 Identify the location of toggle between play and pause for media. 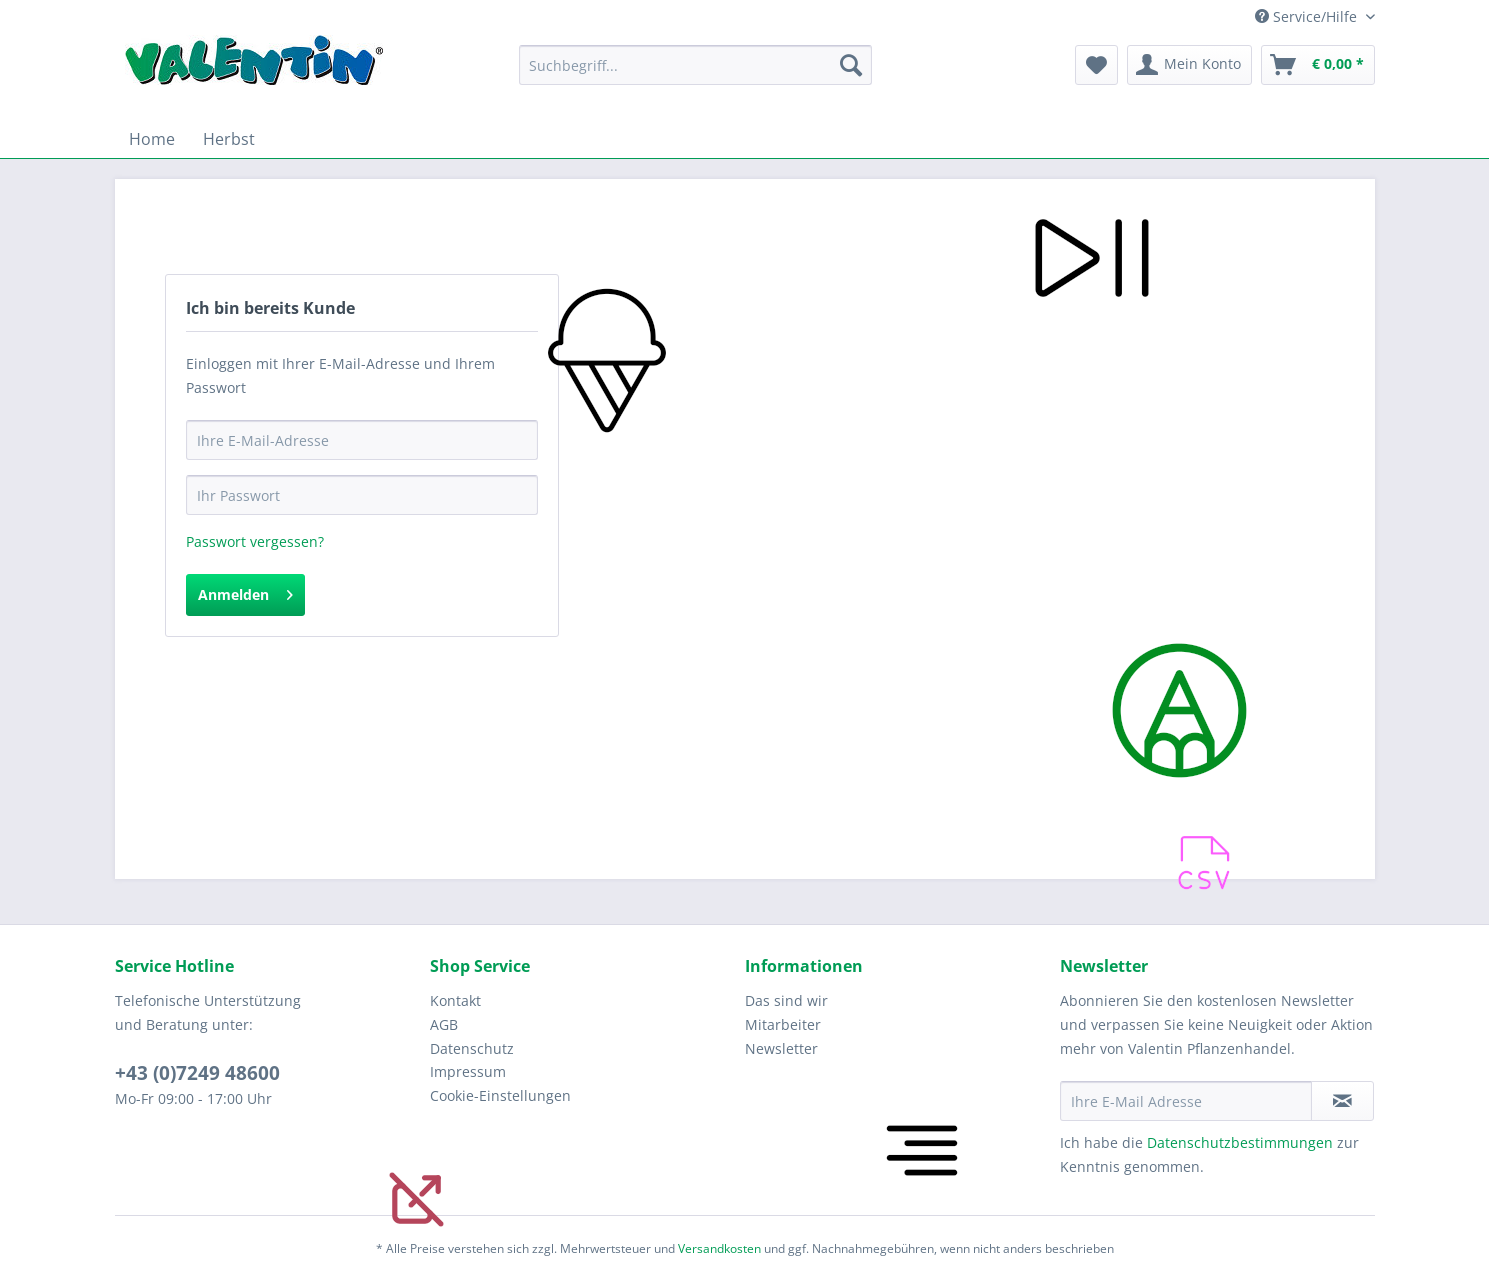
(1092, 258).